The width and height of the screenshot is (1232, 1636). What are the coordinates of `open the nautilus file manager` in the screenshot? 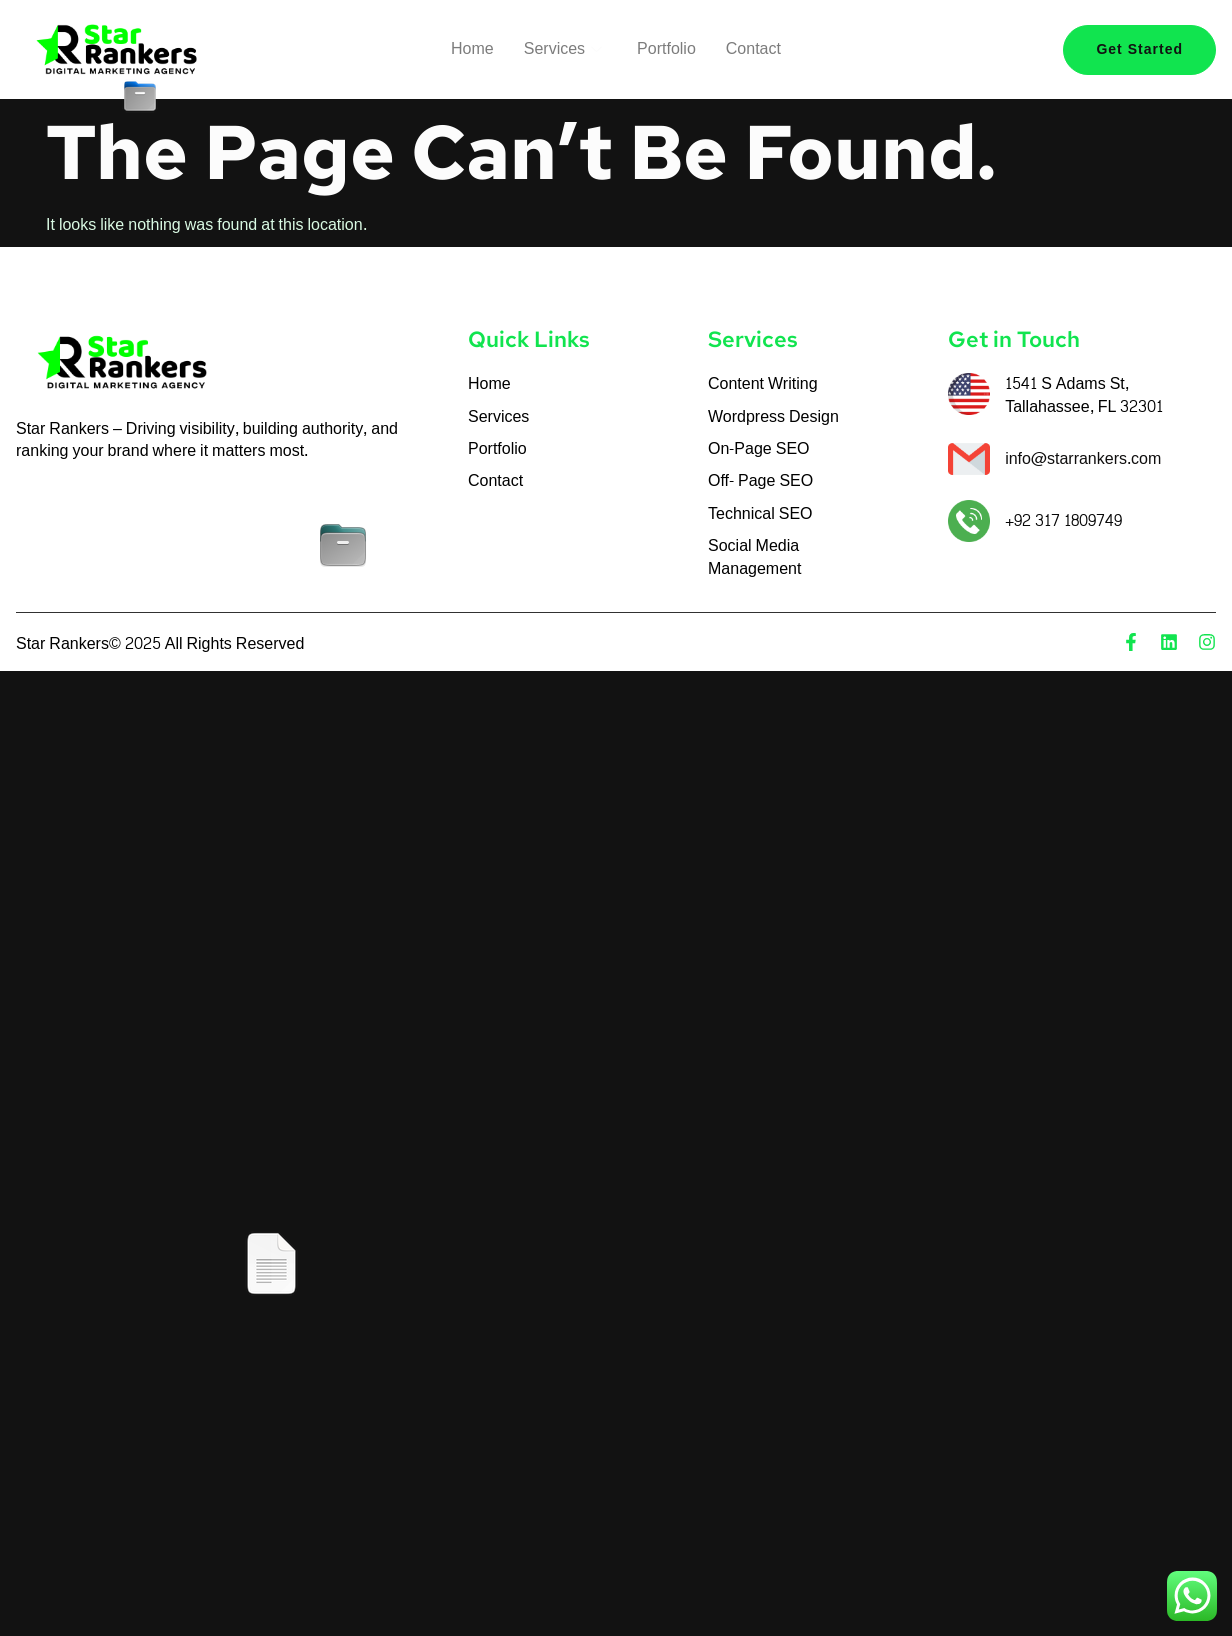 It's located at (140, 96).